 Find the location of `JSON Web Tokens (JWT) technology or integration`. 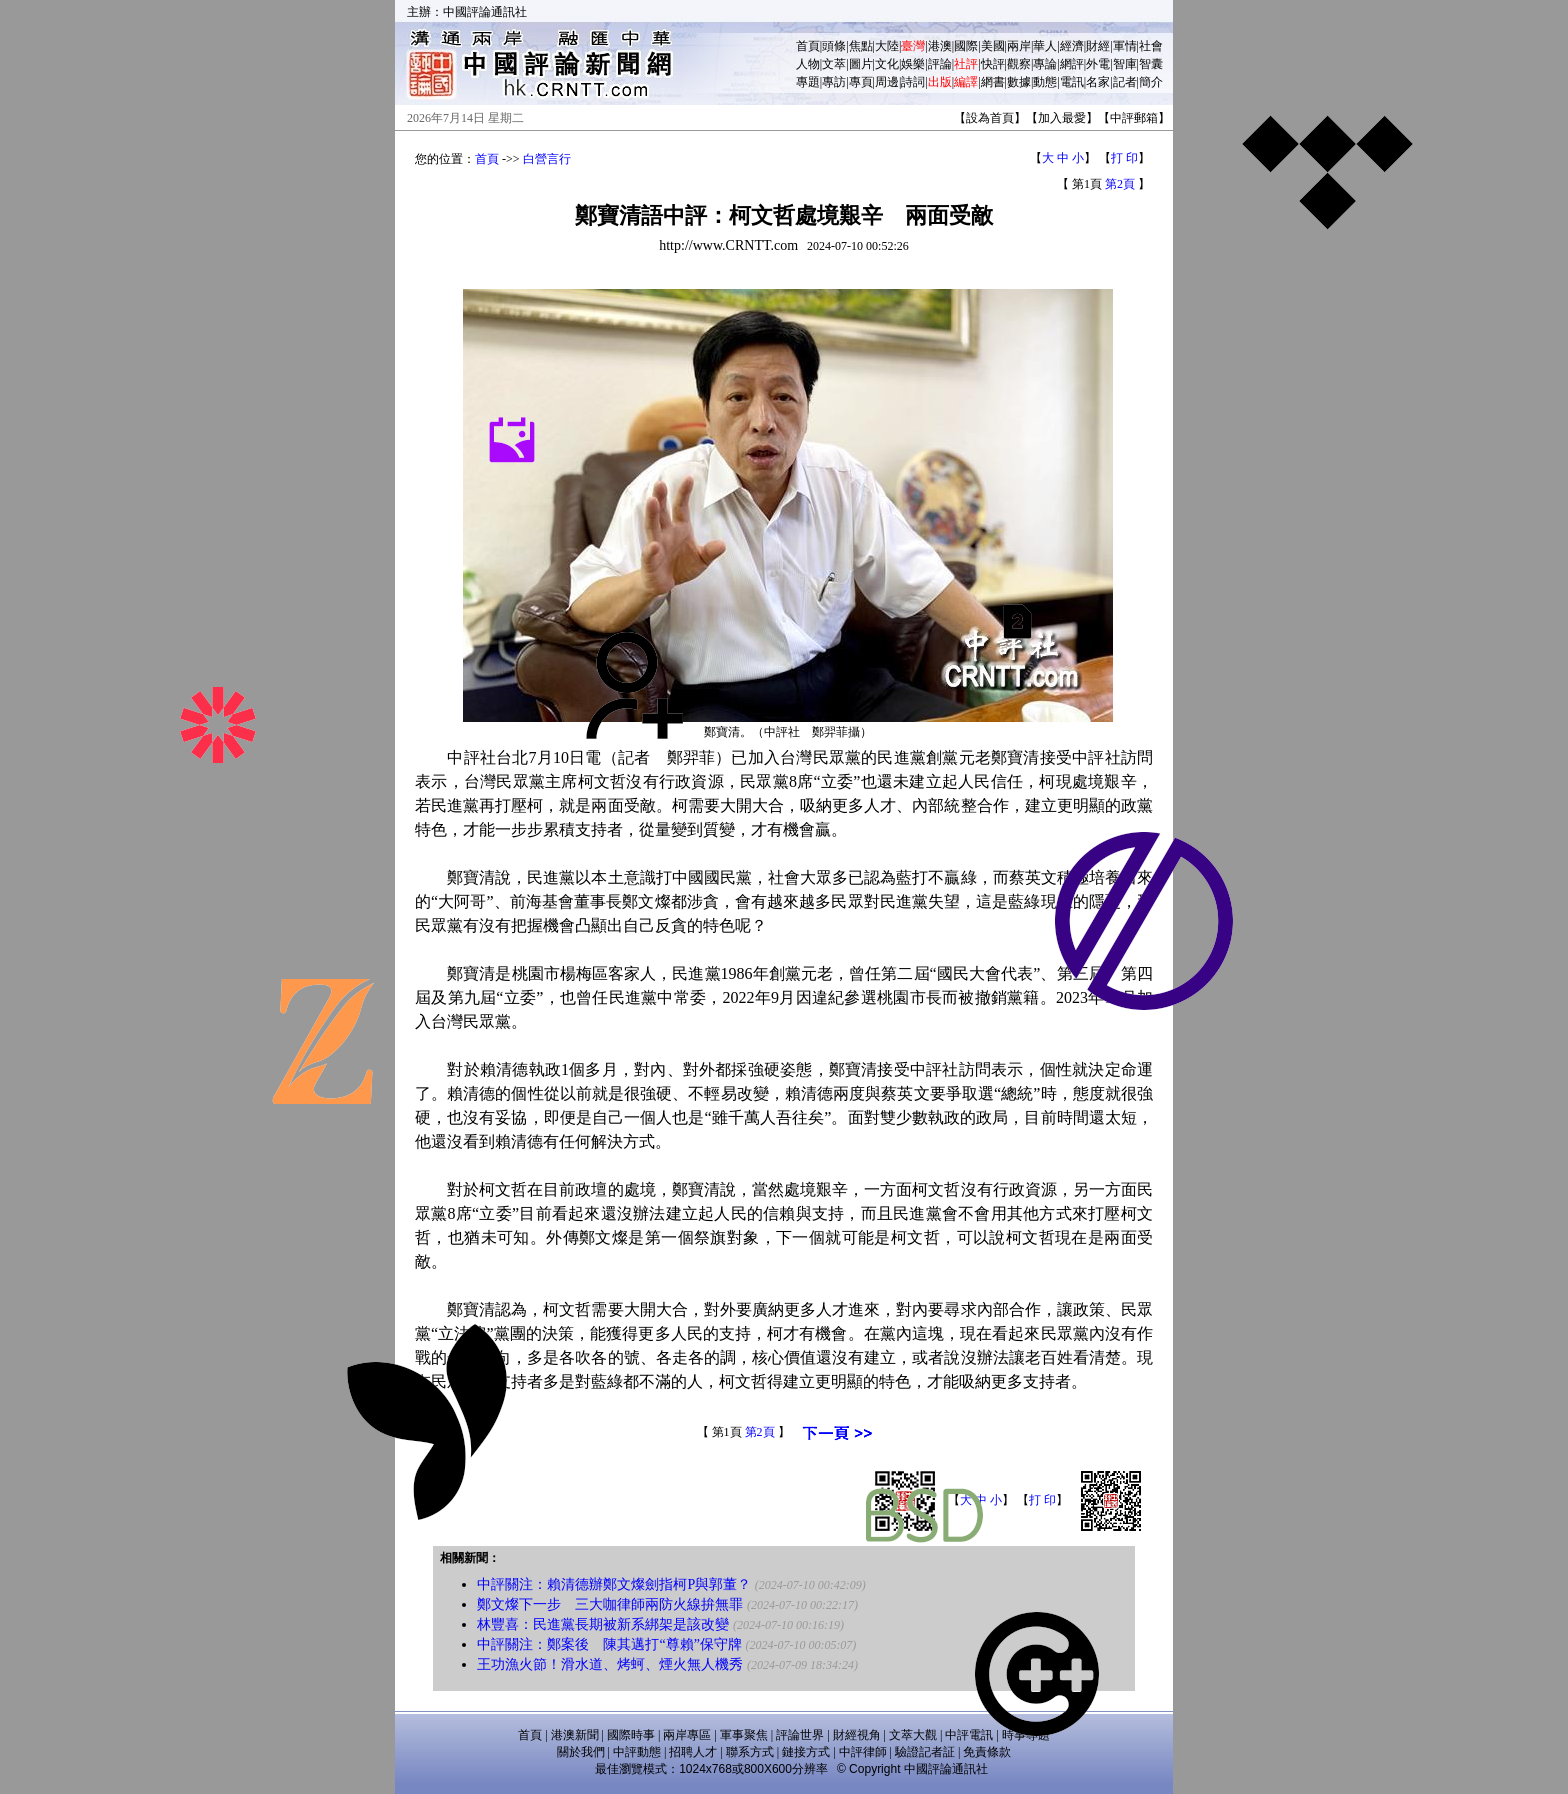

JSON Web Tokens (JWT) technology or integration is located at coordinates (218, 725).